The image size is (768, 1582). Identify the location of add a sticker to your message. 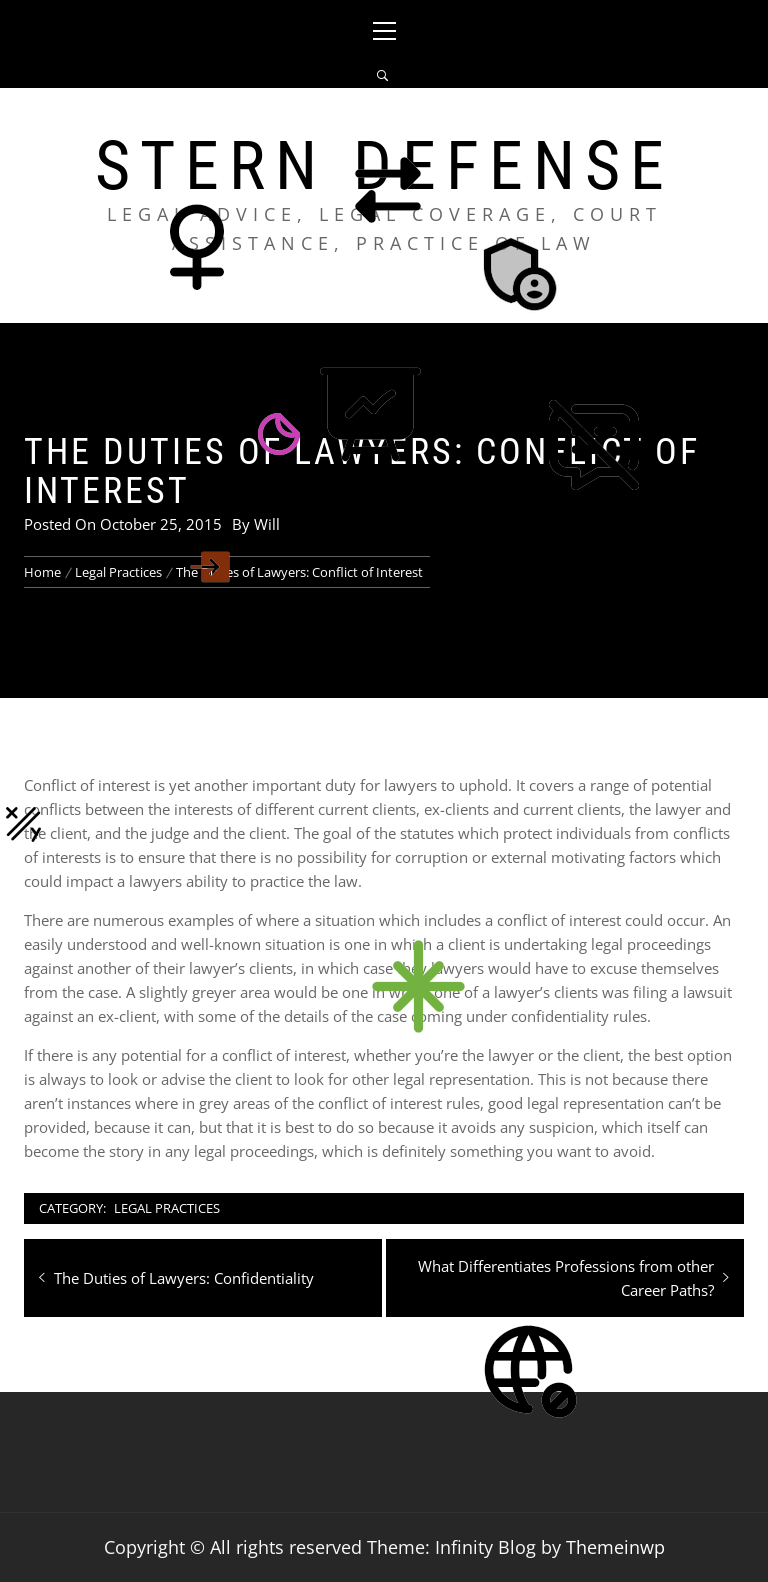
(279, 434).